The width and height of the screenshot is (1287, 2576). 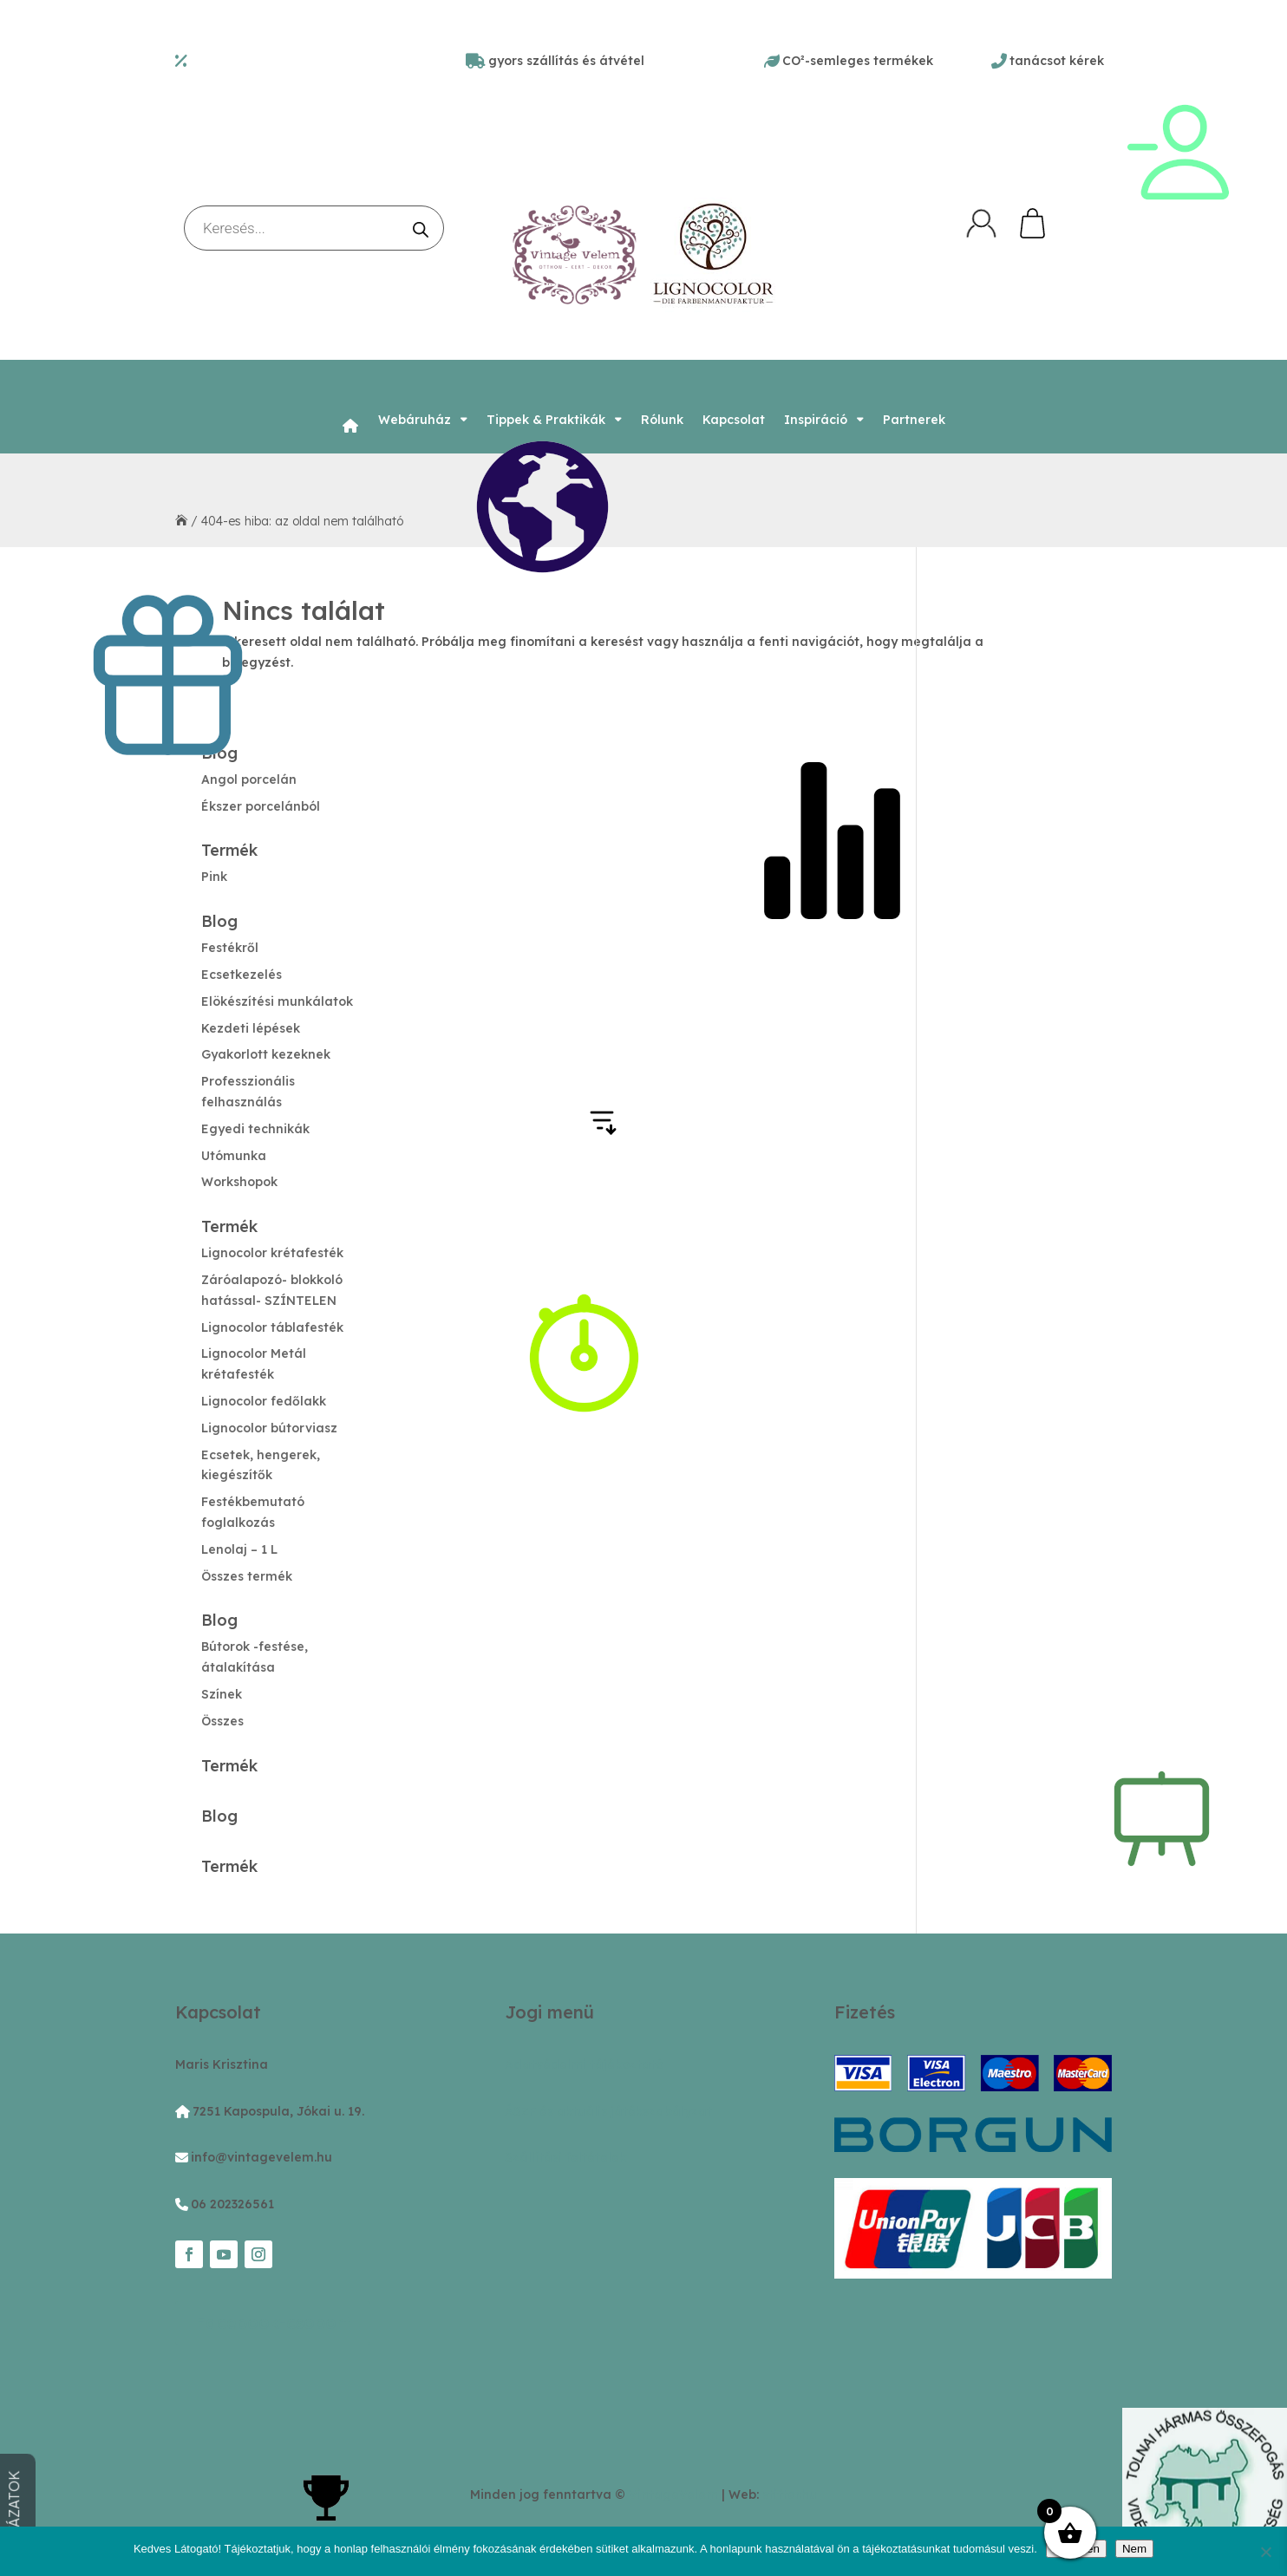 I want to click on view statistics and analytics, so click(x=832, y=840).